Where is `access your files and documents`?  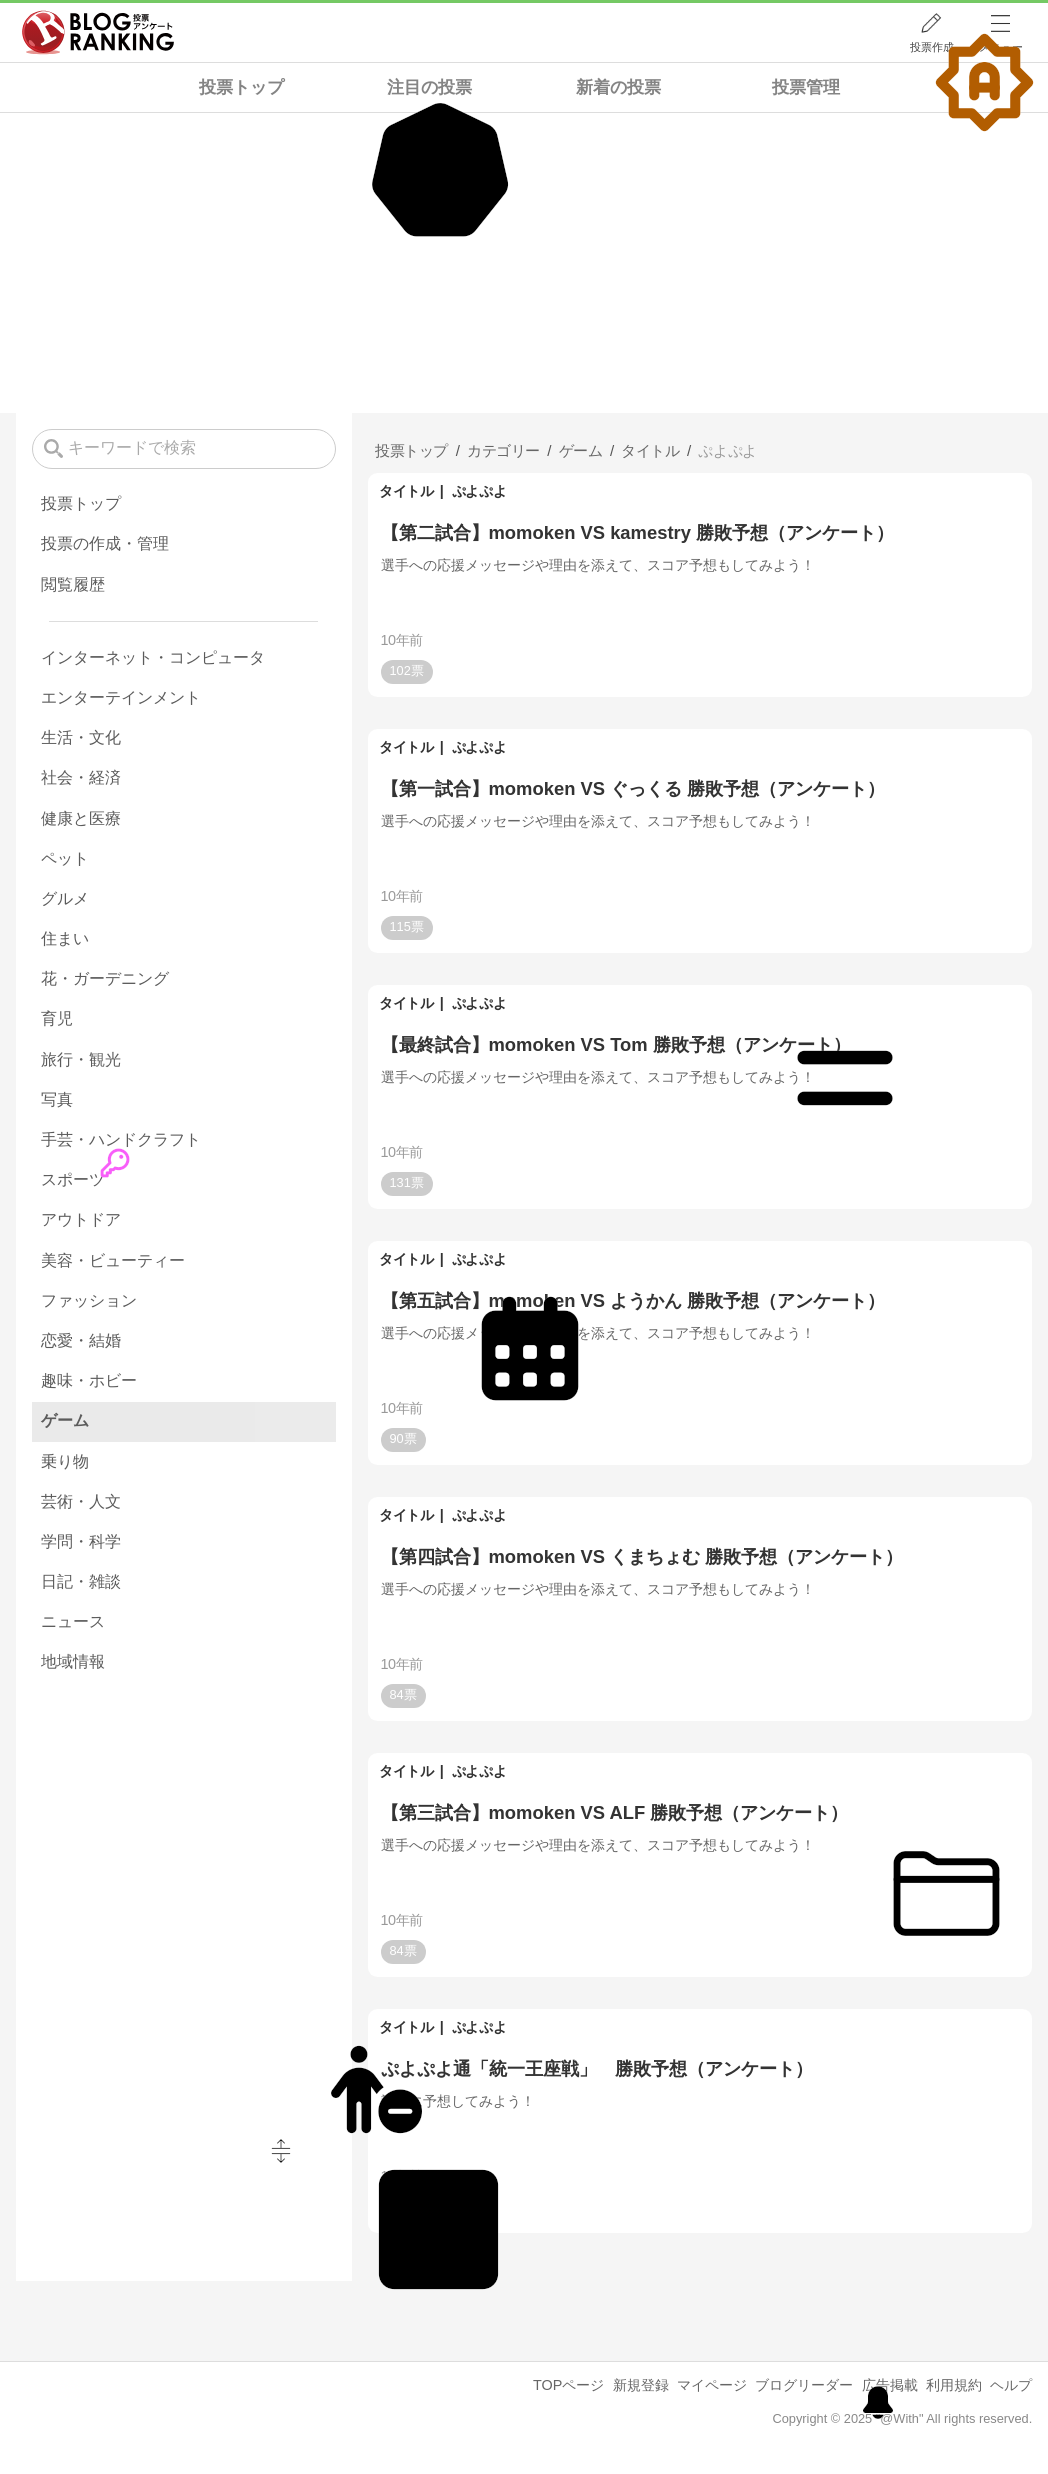 access your files and documents is located at coordinates (946, 1893).